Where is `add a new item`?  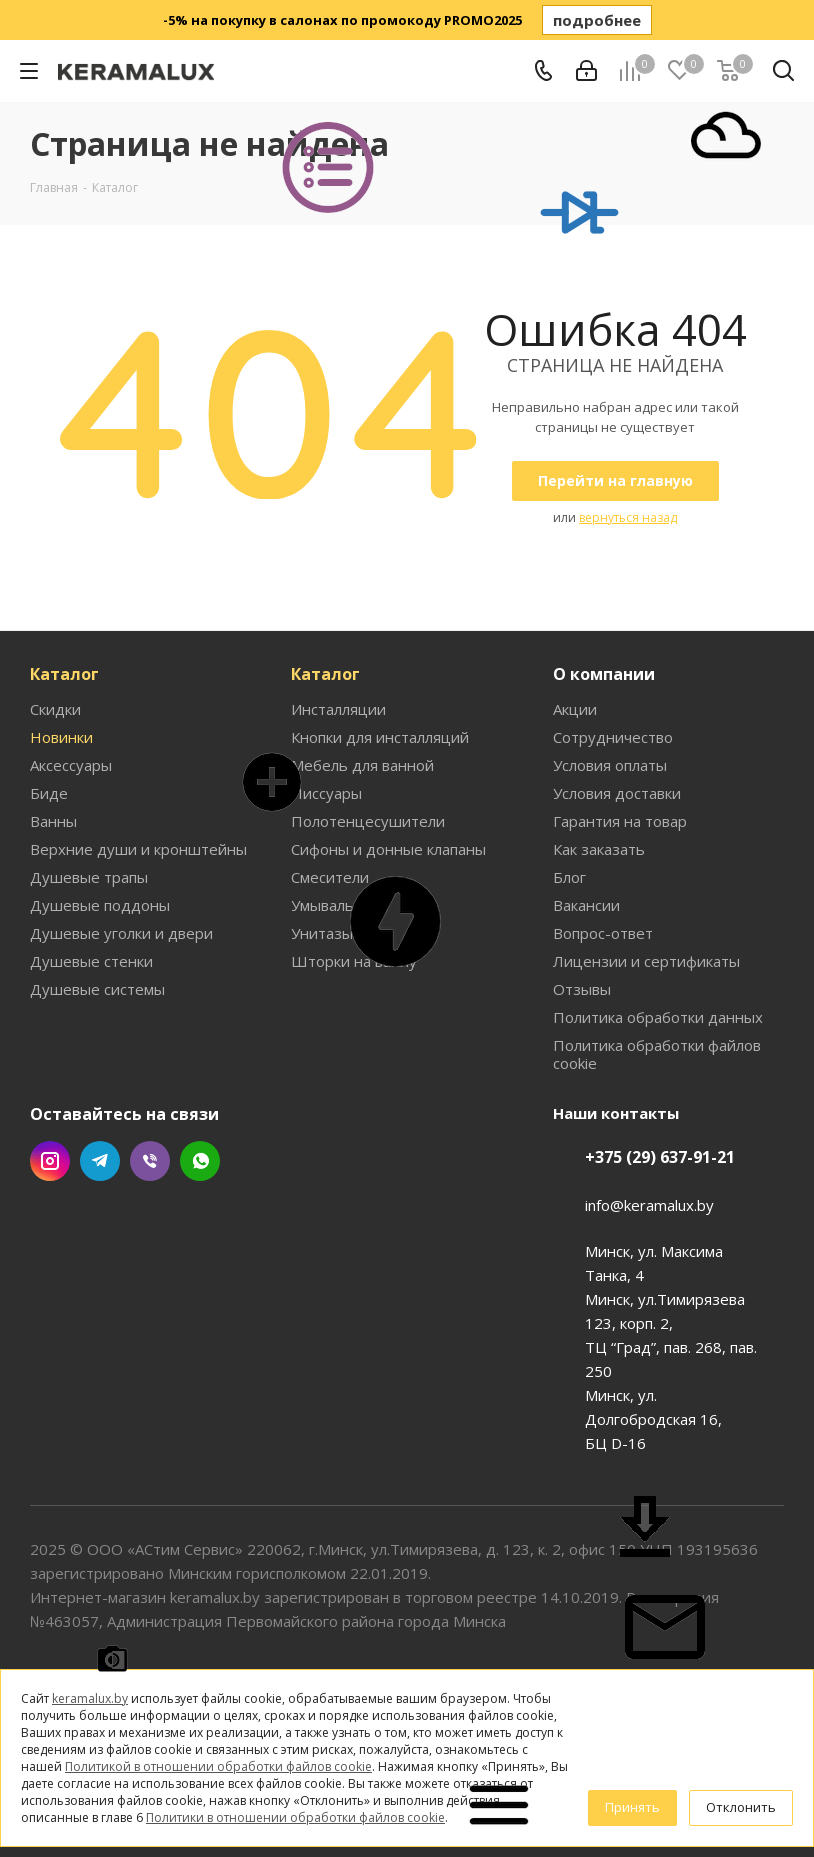 add a new item is located at coordinates (272, 782).